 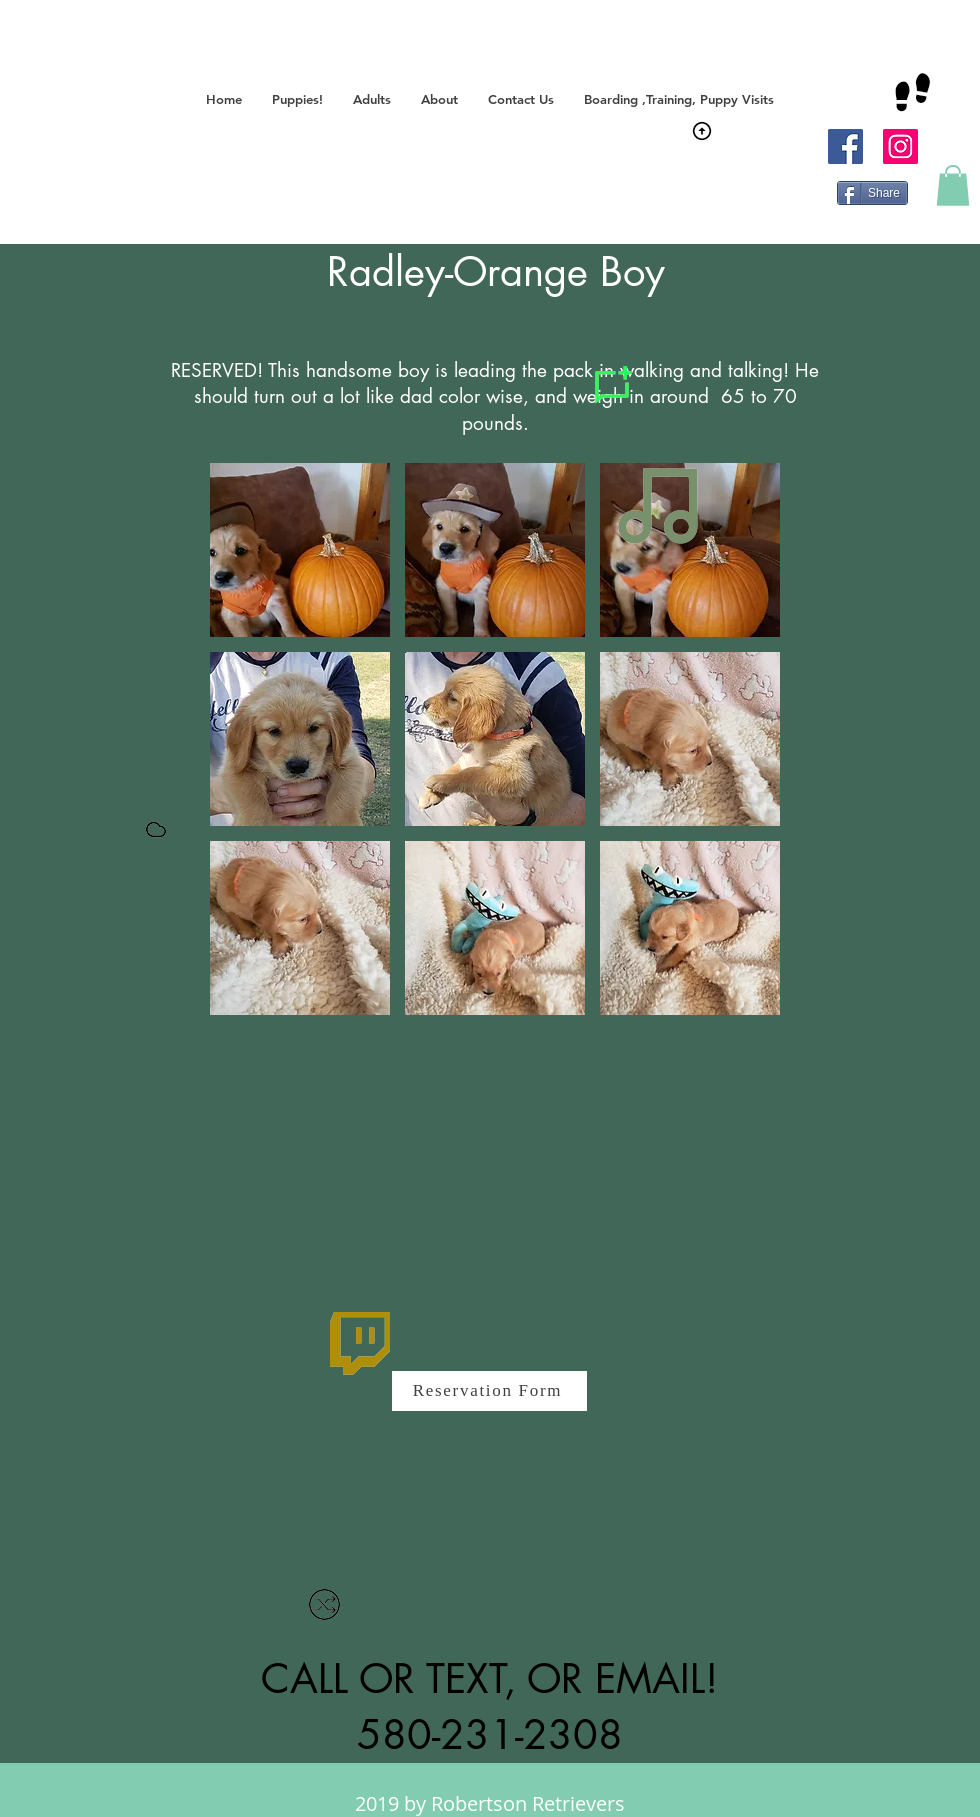 I want to click on access music library or player, so click(x=664, y=506).